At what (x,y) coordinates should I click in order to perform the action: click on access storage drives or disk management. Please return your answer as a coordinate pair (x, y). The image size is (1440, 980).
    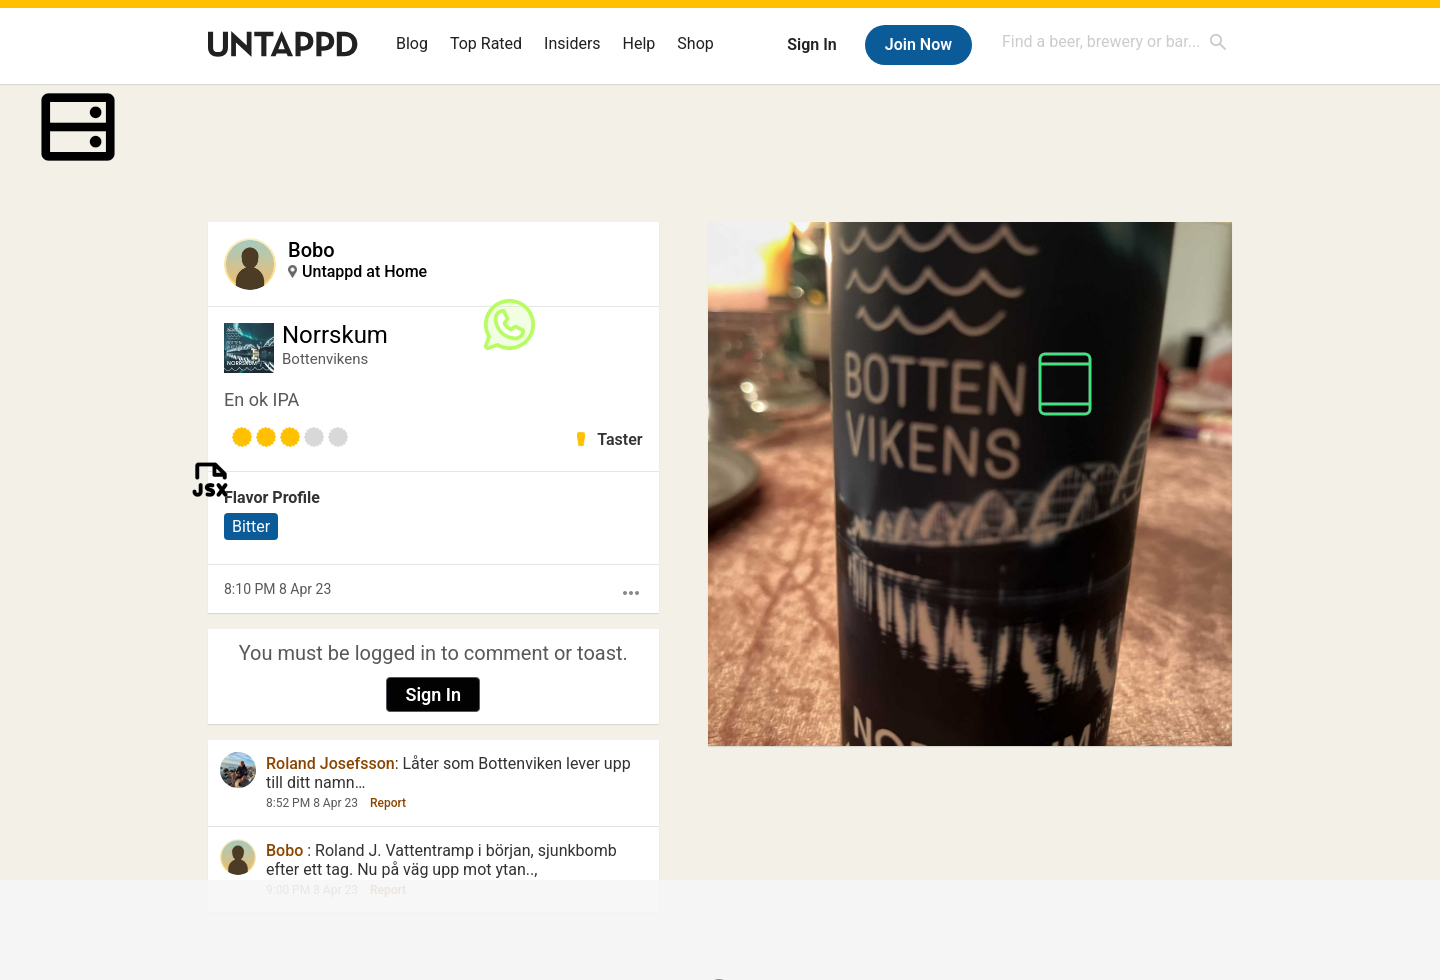
    Looking at the image, I should click on (78, 127).